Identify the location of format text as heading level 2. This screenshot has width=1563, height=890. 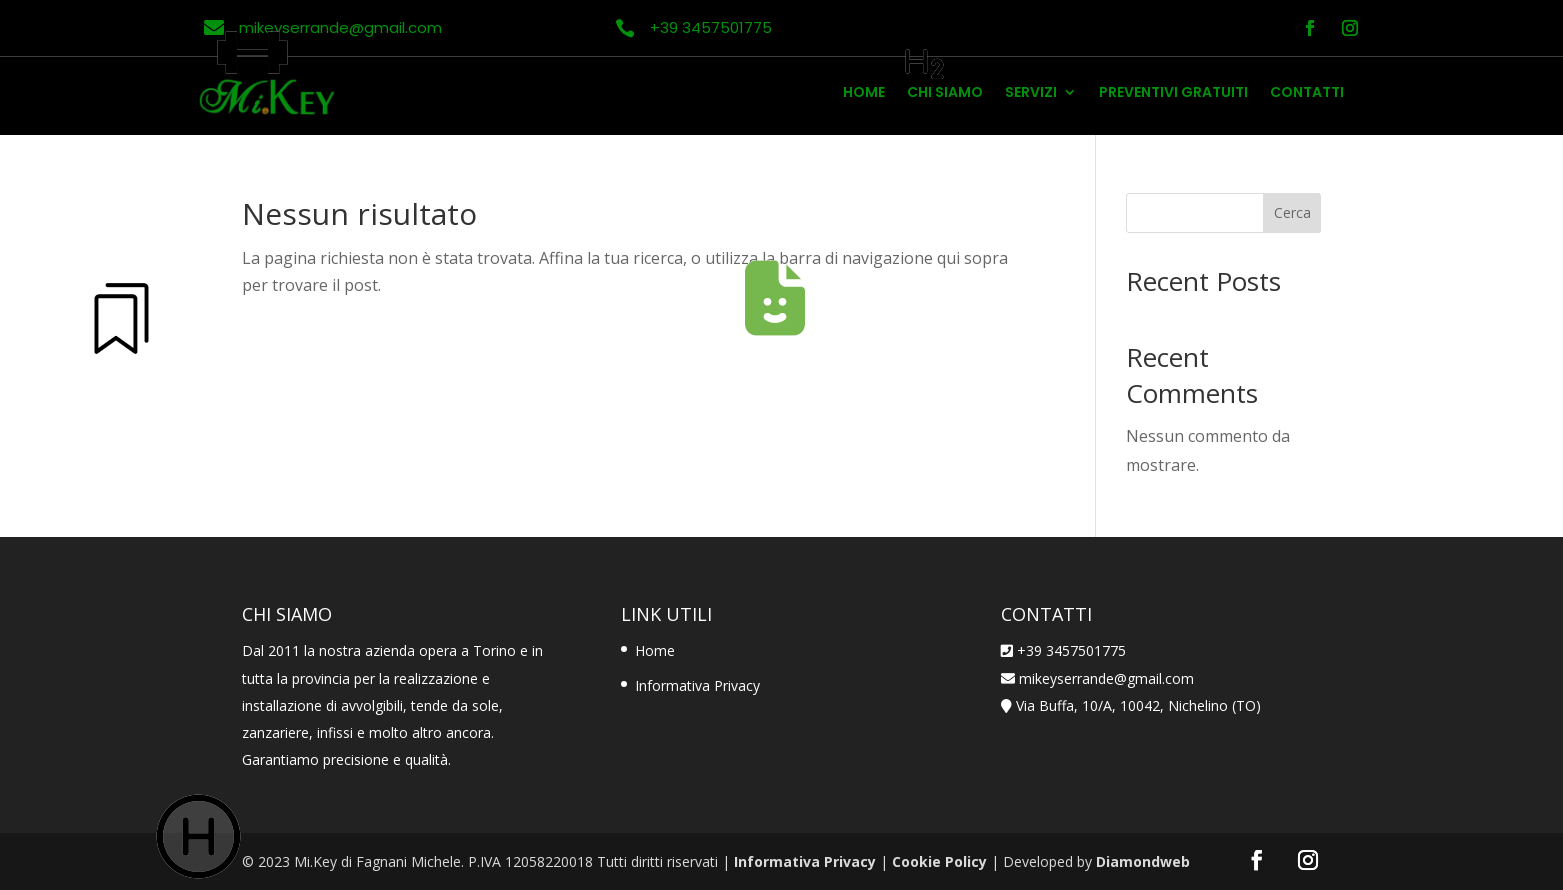
(922, 63).